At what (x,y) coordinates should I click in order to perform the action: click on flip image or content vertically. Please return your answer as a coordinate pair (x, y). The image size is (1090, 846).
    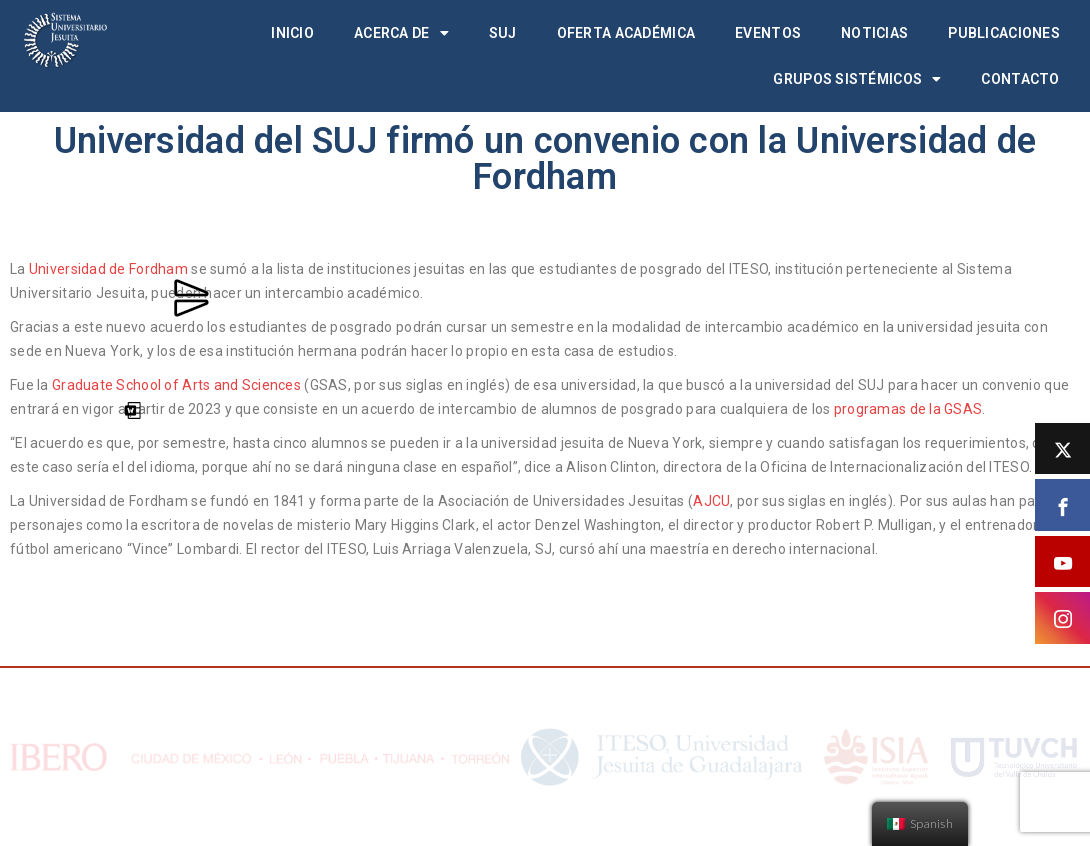
    Looking at the image, I should click on (190, 298).